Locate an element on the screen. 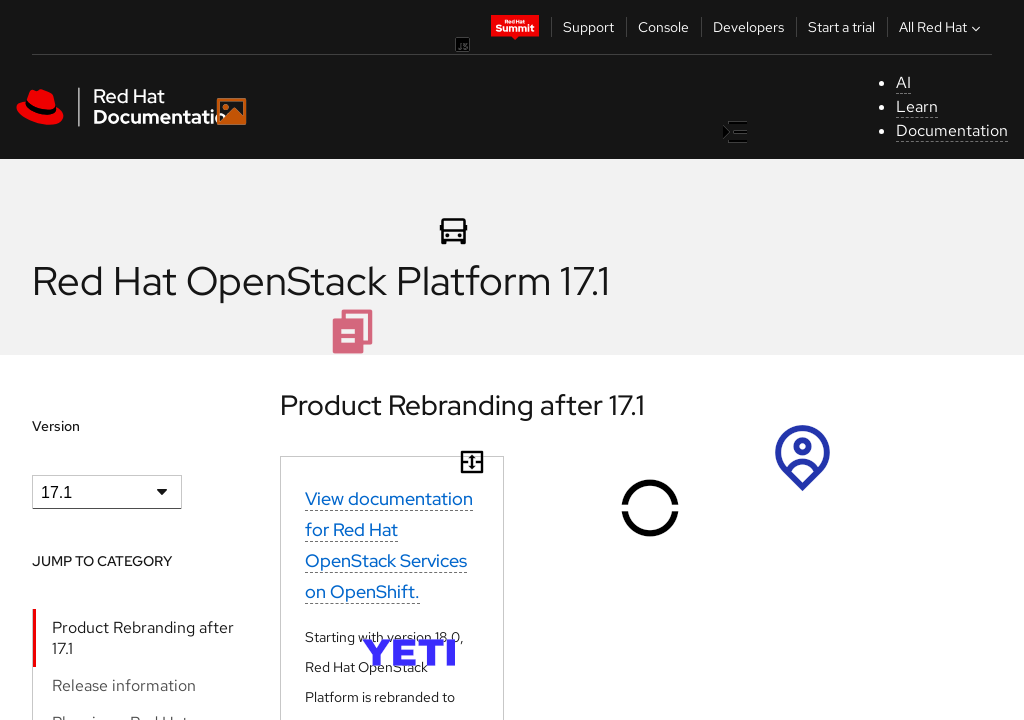  view your current location on the map is located at coordinates (802, 455).